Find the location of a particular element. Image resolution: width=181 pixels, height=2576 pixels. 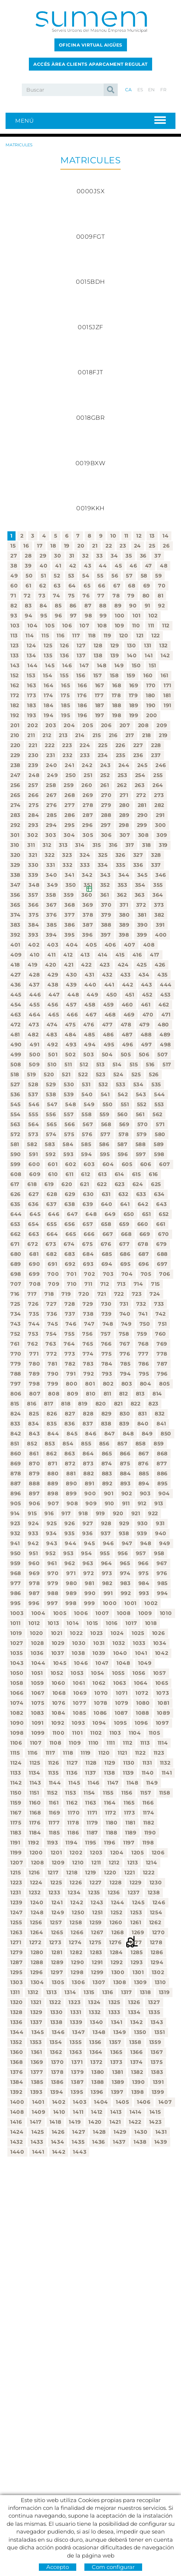

access warehouse or inventory management is located at coordinates (132, 1942).